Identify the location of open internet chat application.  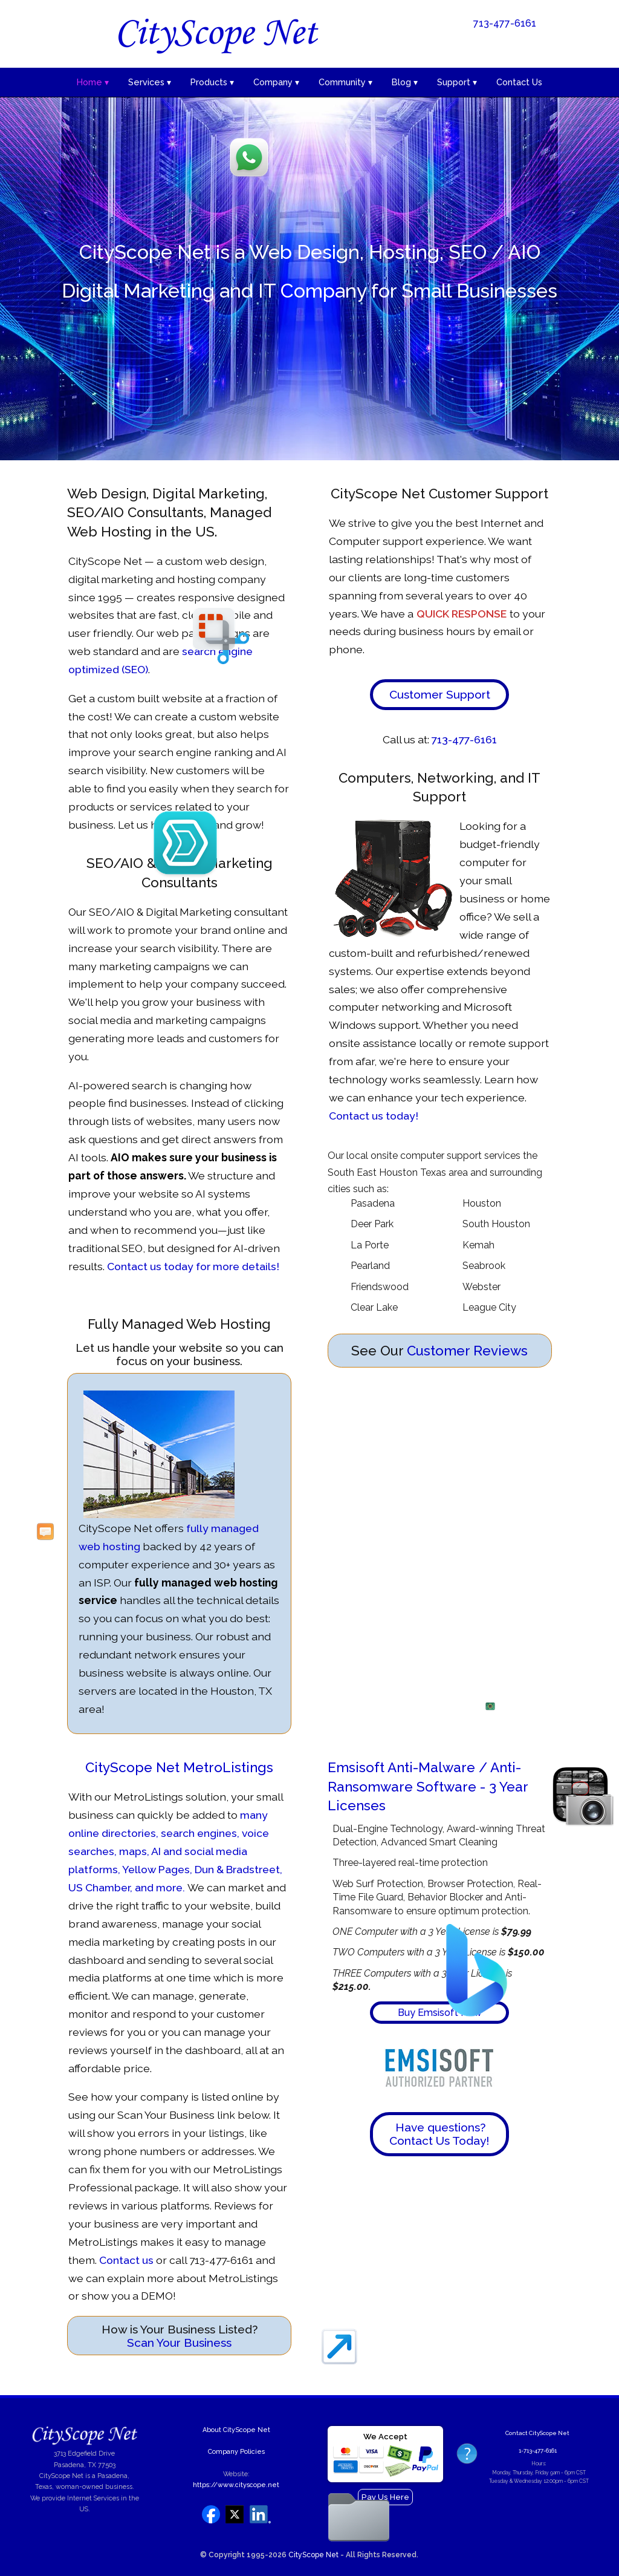
(45, 1531).